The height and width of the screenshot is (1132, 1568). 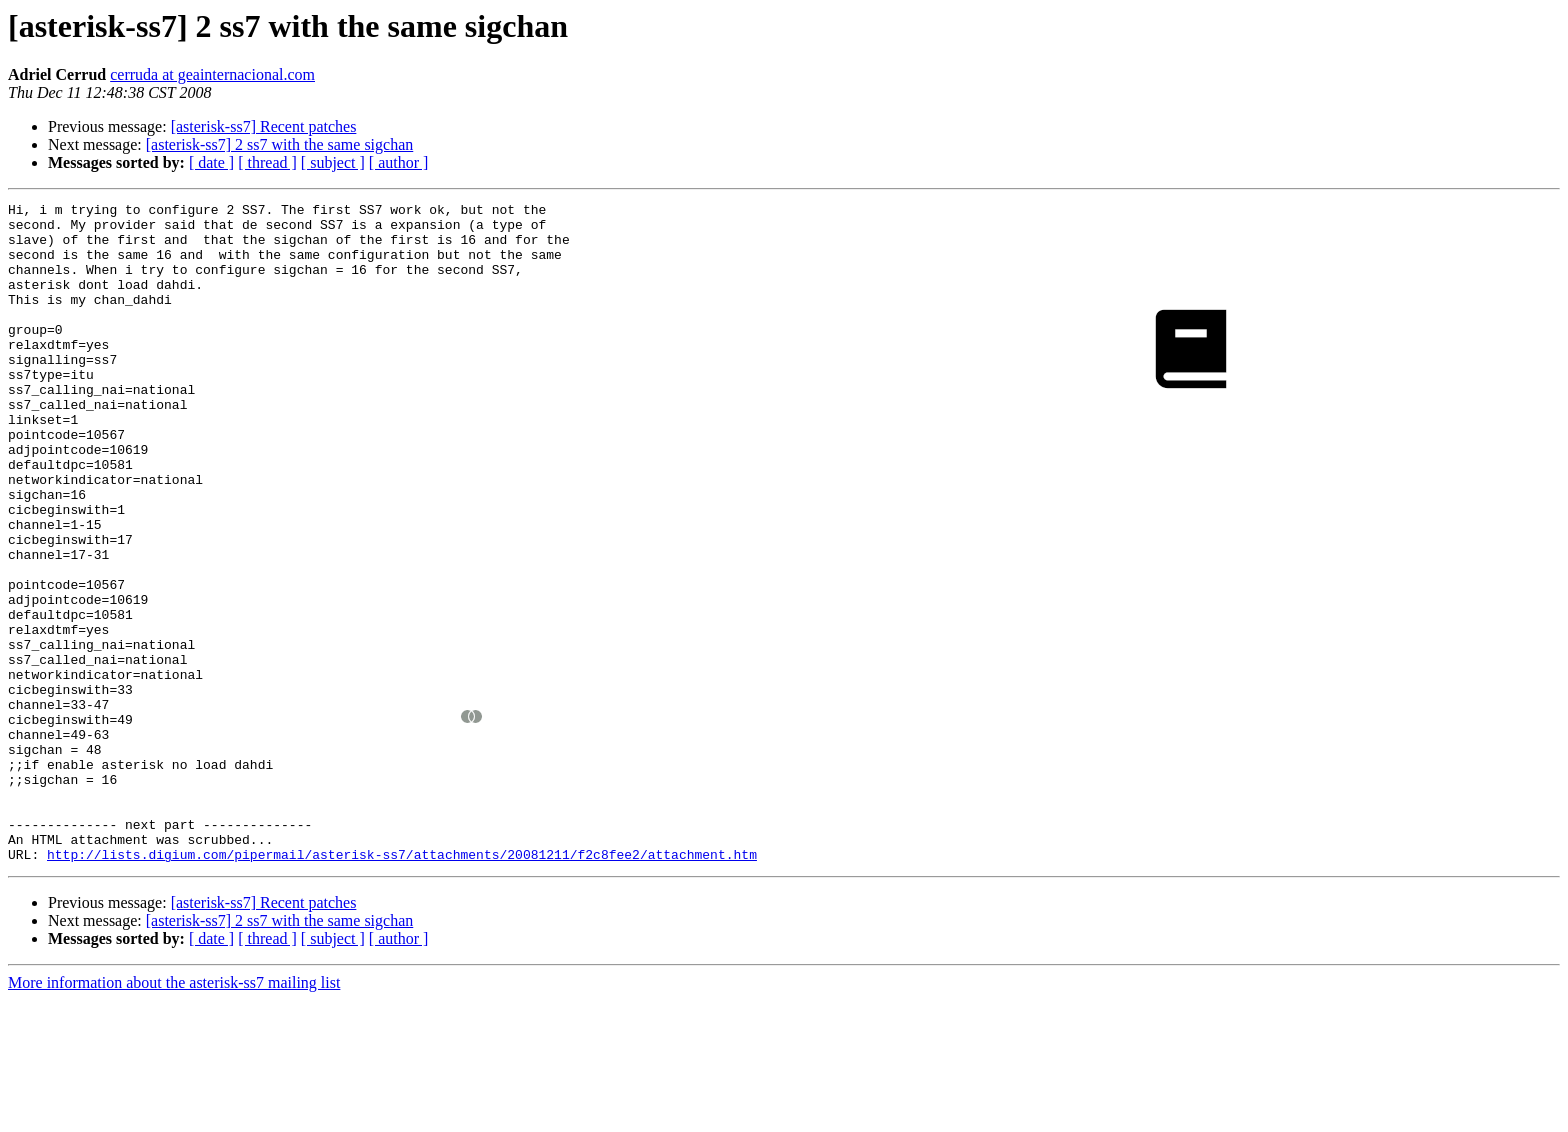 What do you see at coordinates (471, 716) in the screenshot?
I see `pay with mastercard` at bounding box center [471, 716].